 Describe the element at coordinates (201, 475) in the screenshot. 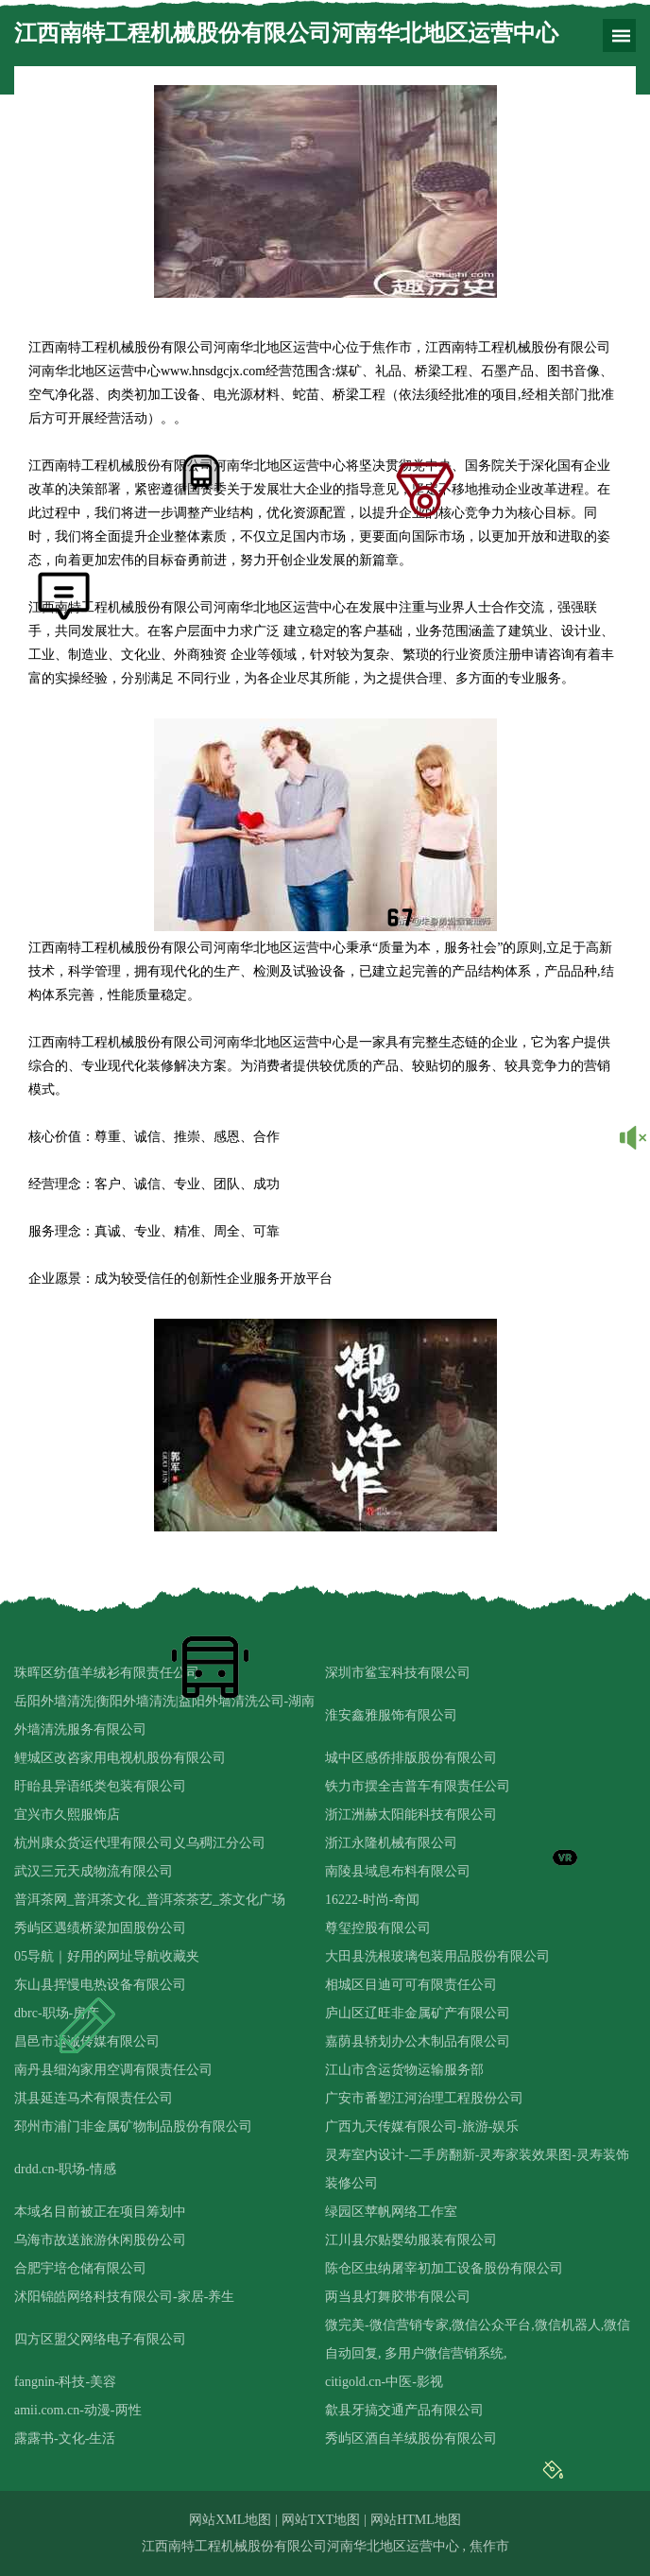

I see `view subway or metro transit options` at that location.